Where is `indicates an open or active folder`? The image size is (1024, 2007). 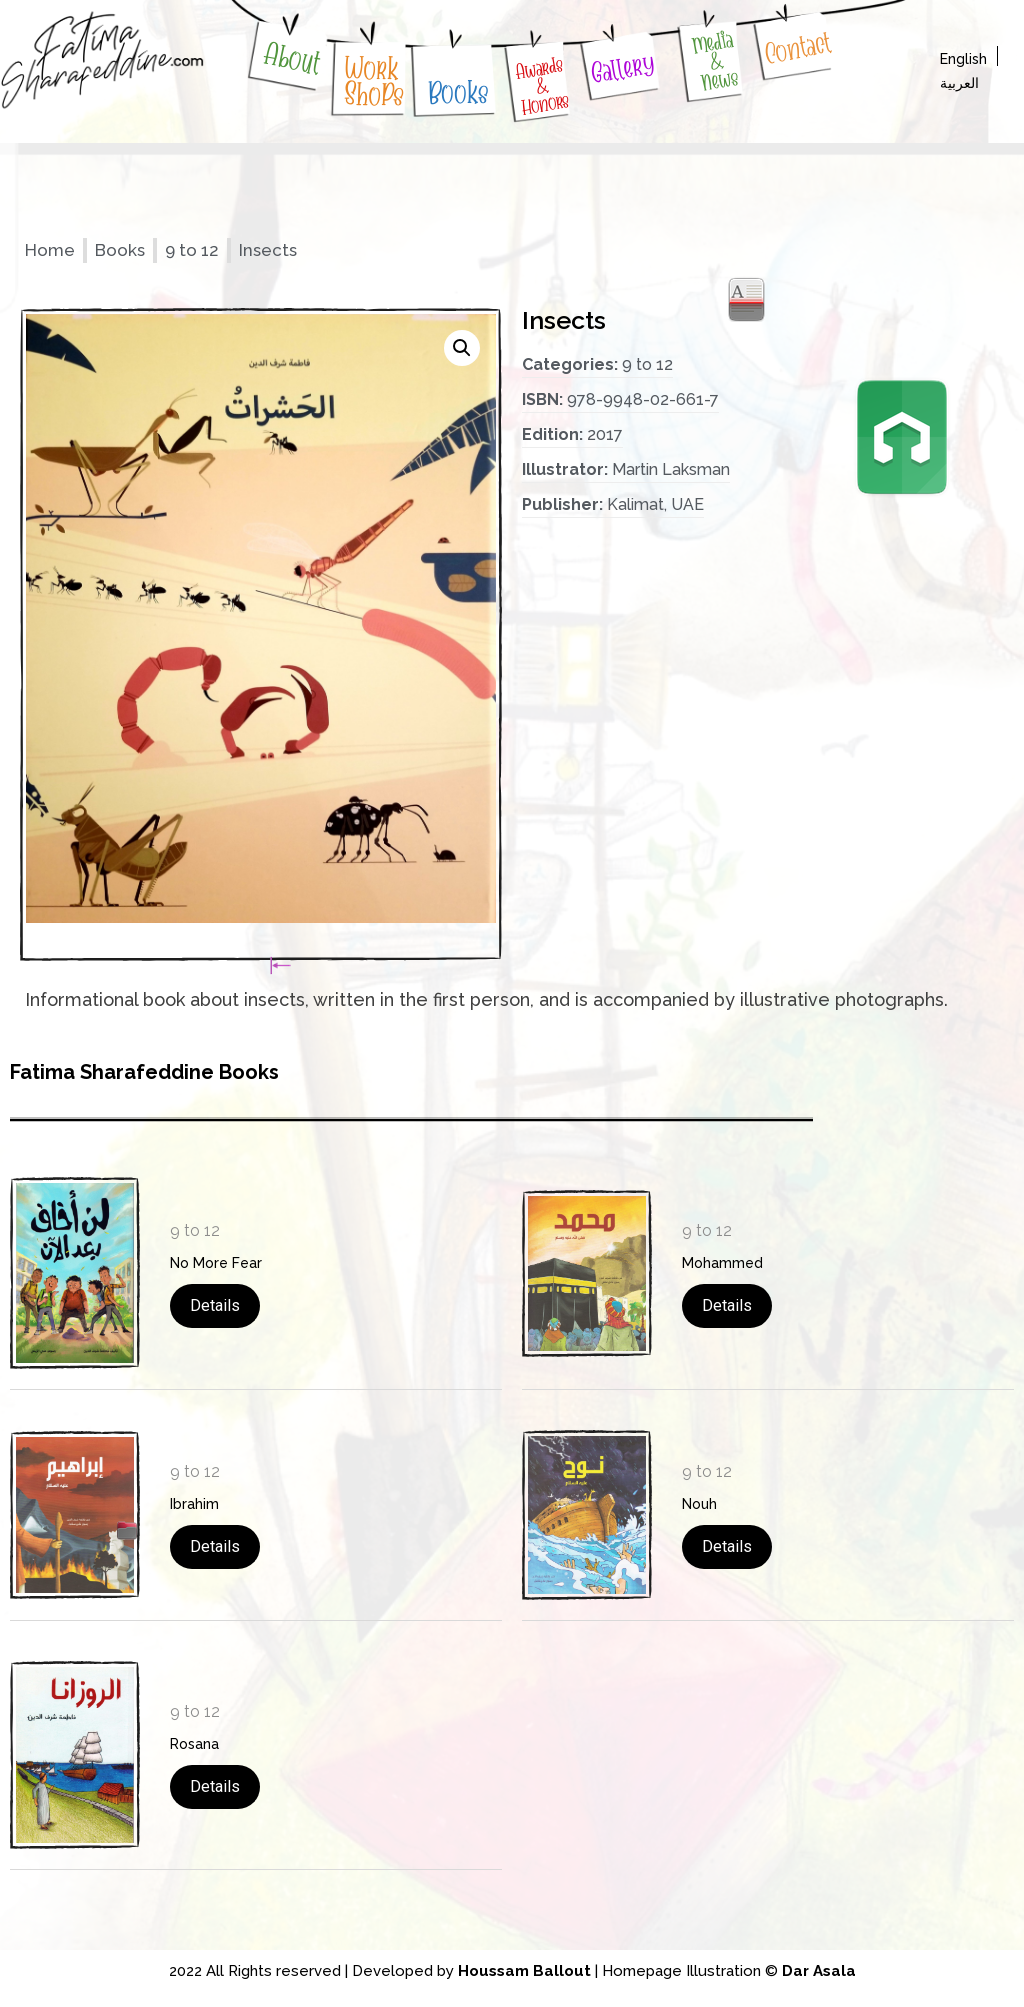 indicates an open or active folder is located at coordinates (127, 1530).